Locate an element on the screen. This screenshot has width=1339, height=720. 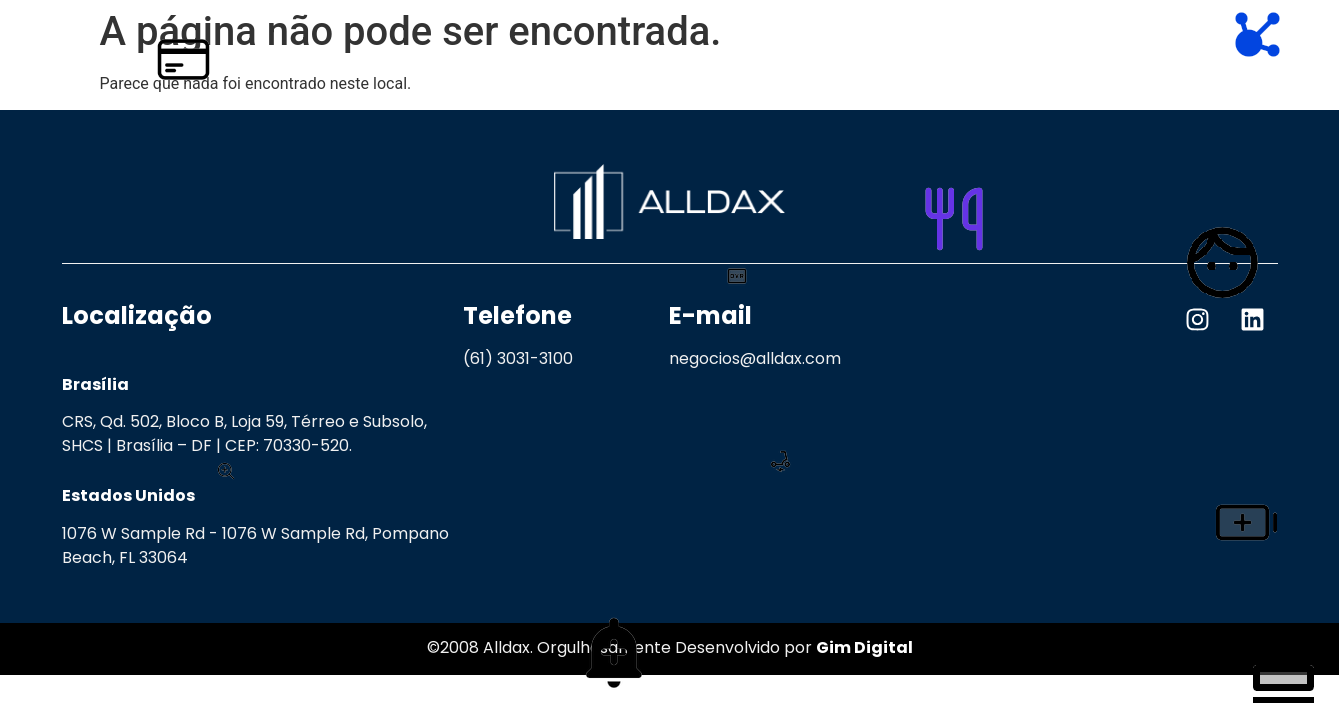
access affiliate program or referral network is located at coordinates (1257, 34).